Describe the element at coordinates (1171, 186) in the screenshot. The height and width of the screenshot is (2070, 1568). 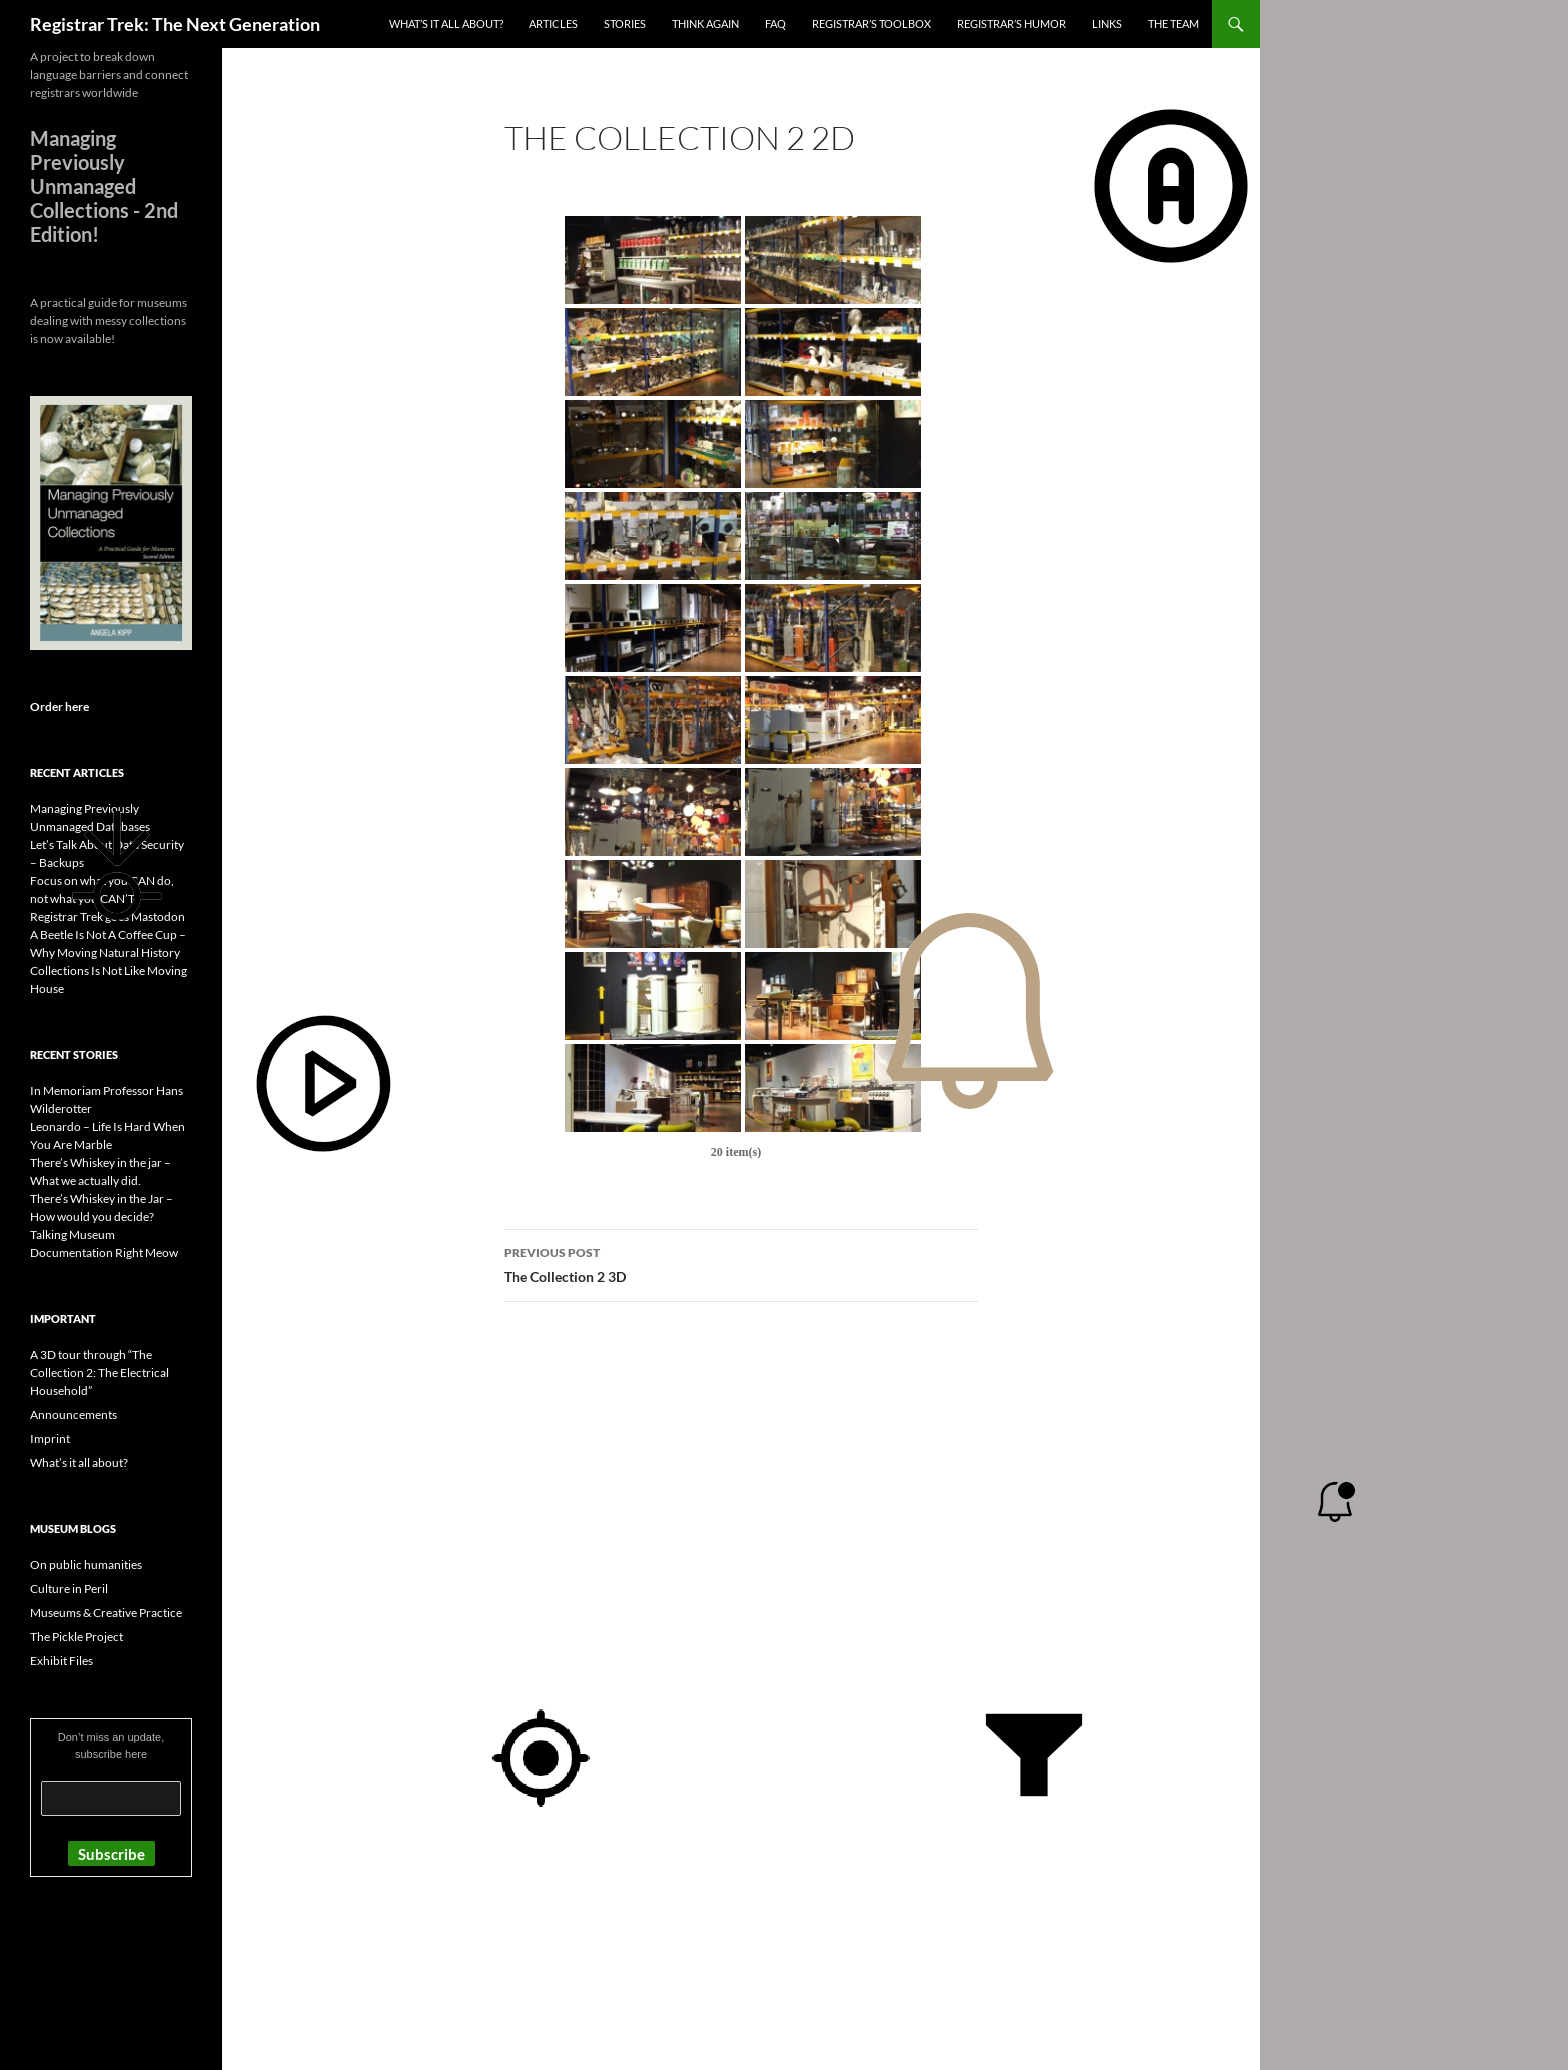
I see `indicates an "A" grade or rating` at that location.